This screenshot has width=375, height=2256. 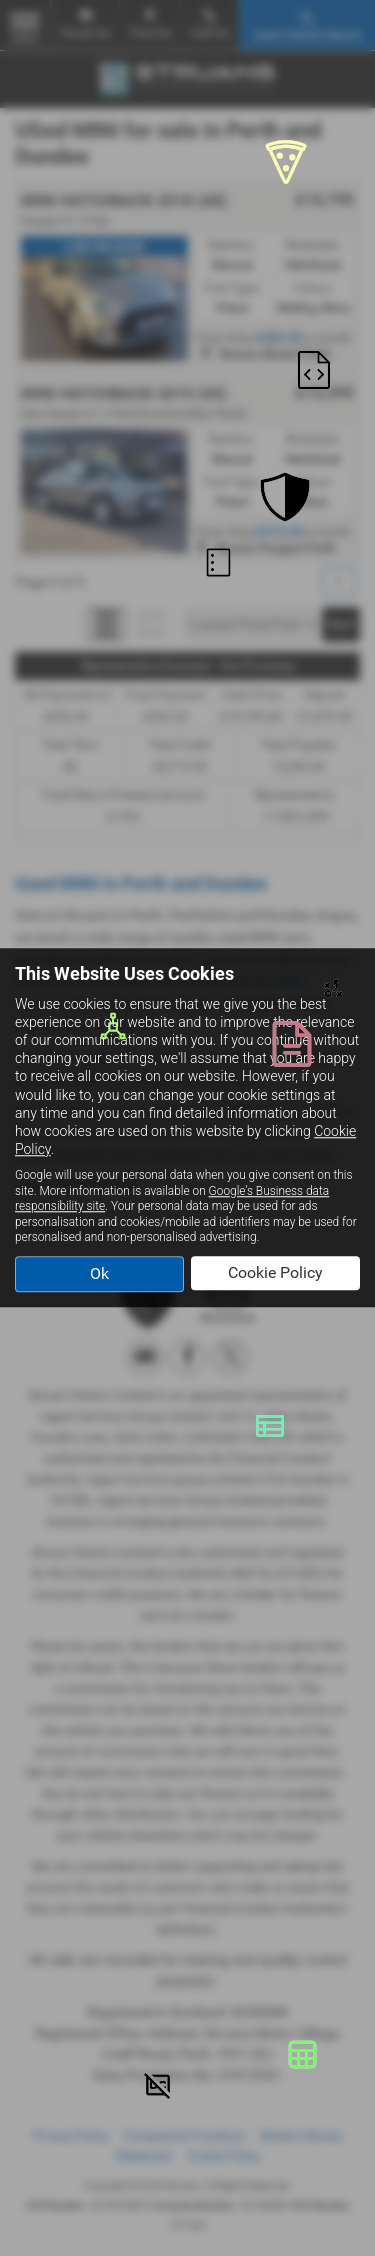 I want to click on browse food or restaurant options, so click(x=286, y=162).